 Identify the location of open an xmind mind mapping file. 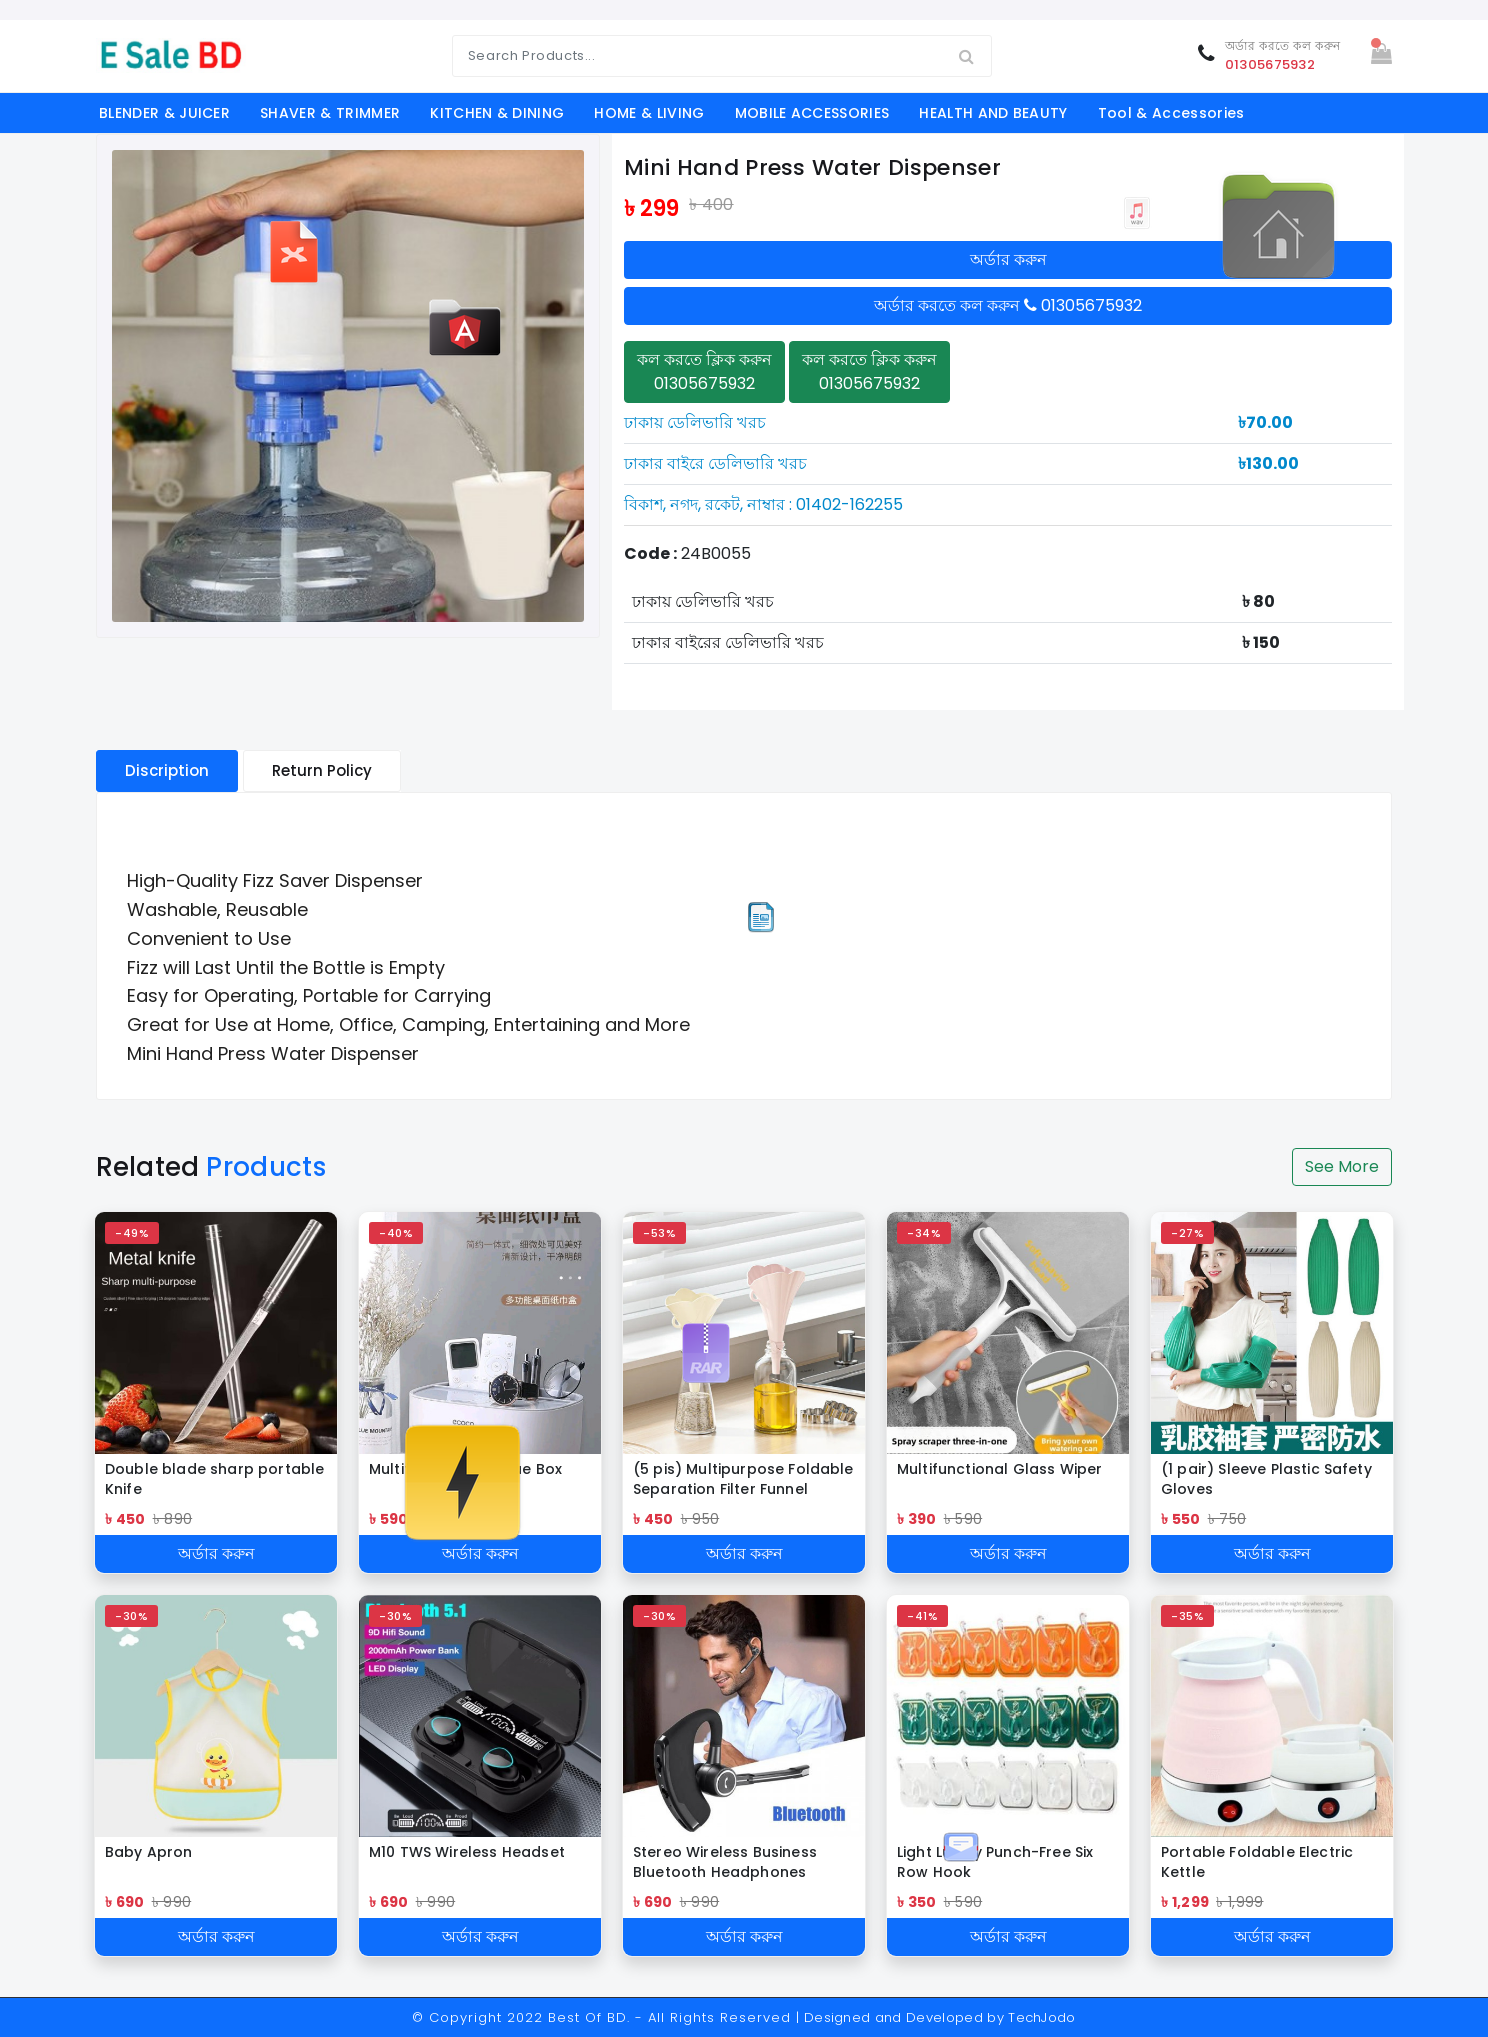
(294, 253).